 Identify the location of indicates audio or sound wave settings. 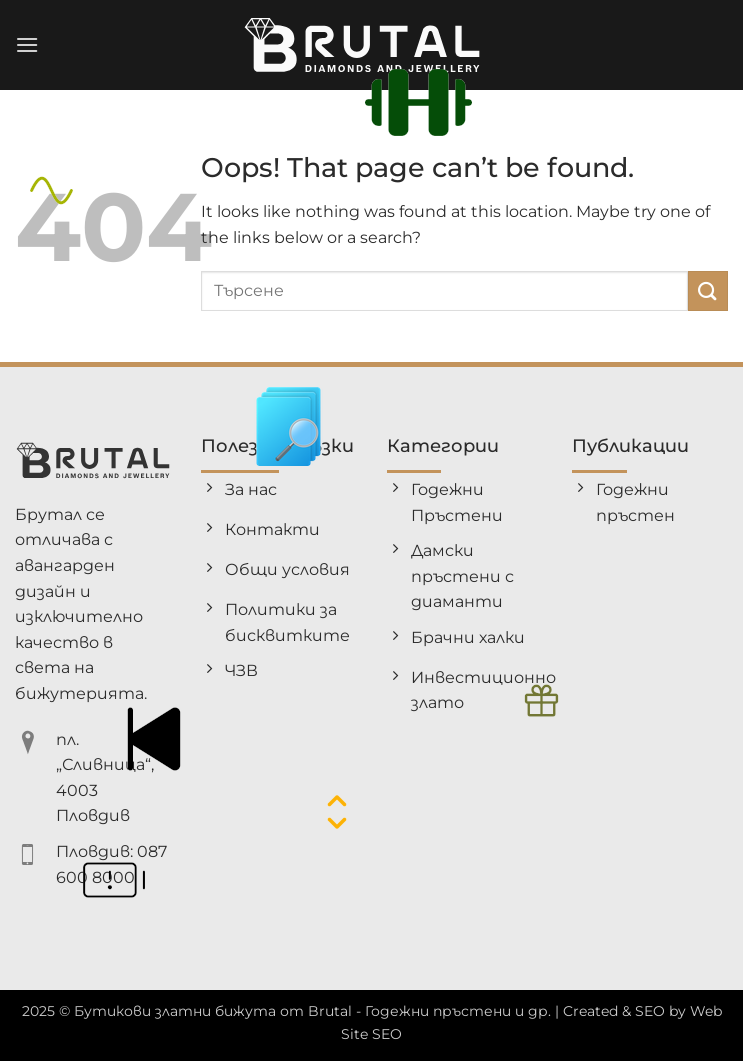
(51, 190).